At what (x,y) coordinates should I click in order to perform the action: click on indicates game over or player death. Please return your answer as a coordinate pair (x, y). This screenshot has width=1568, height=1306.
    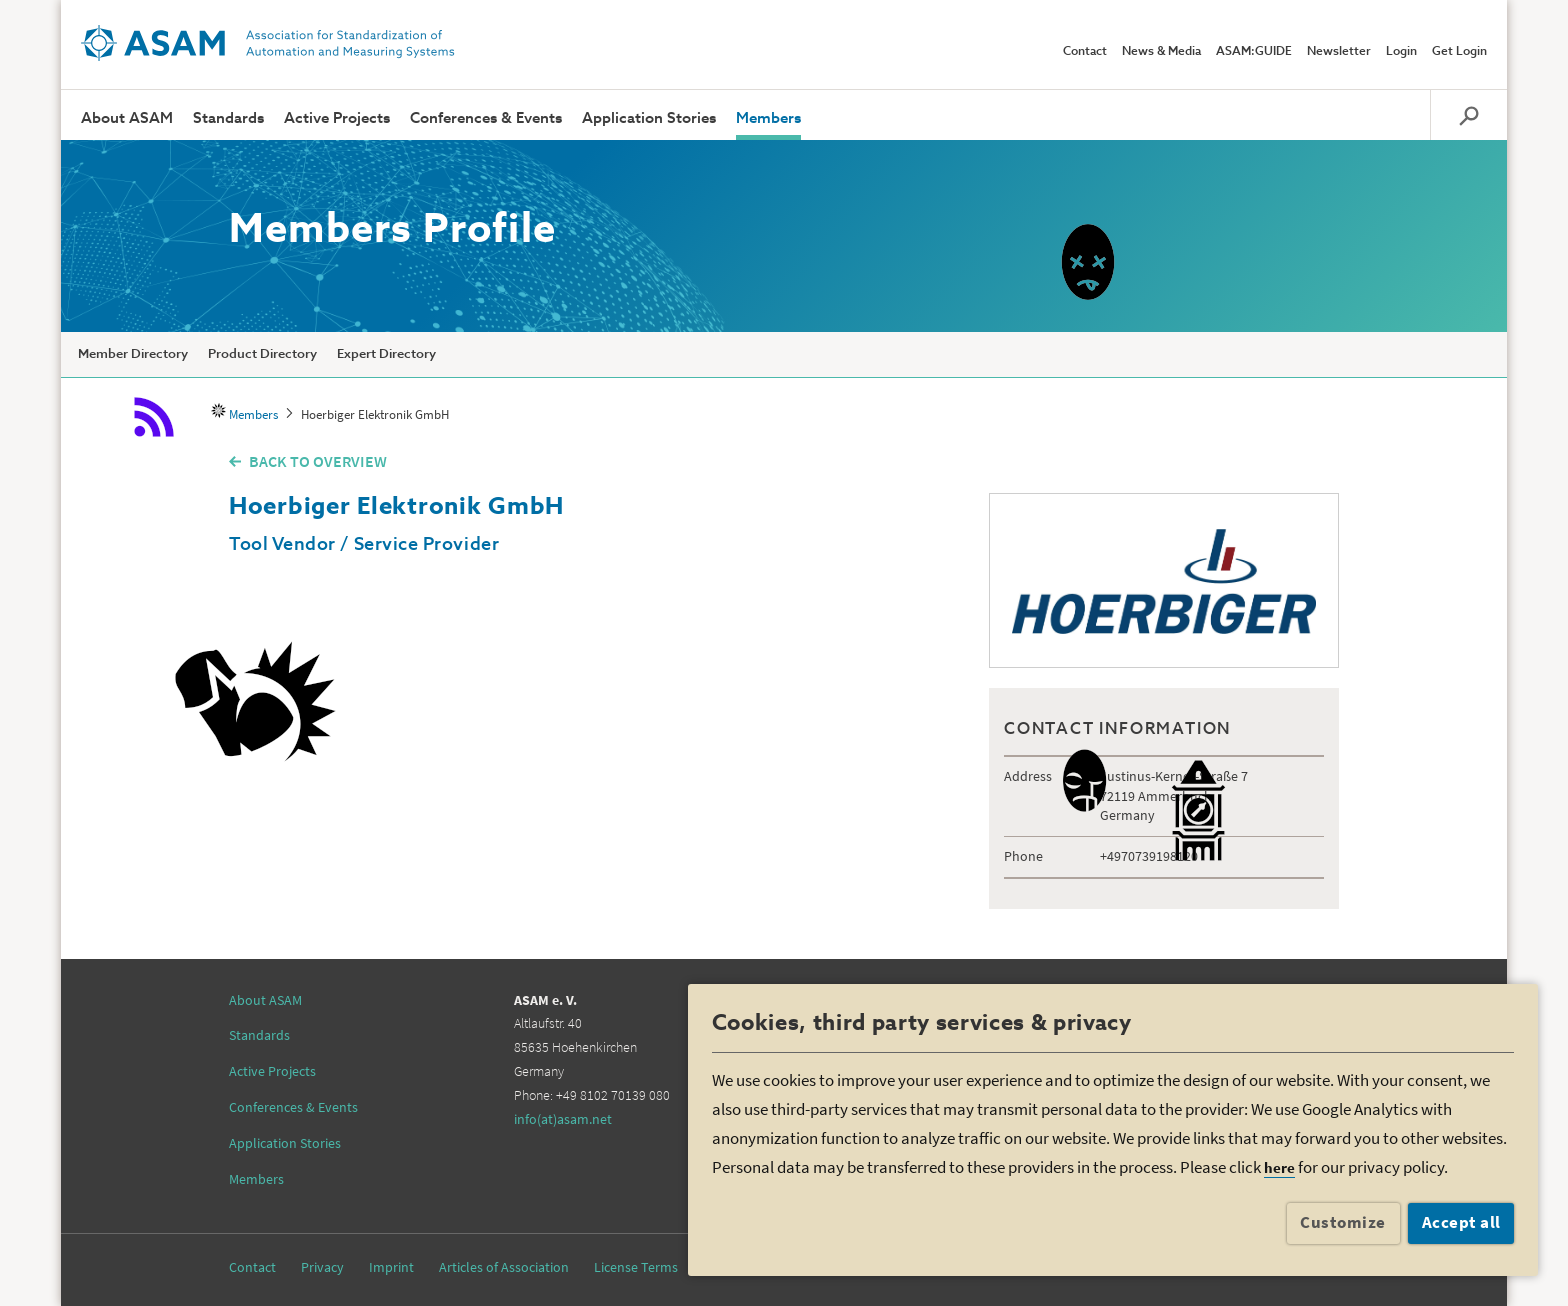
    Looking at the image, I should click on (1088, 262).